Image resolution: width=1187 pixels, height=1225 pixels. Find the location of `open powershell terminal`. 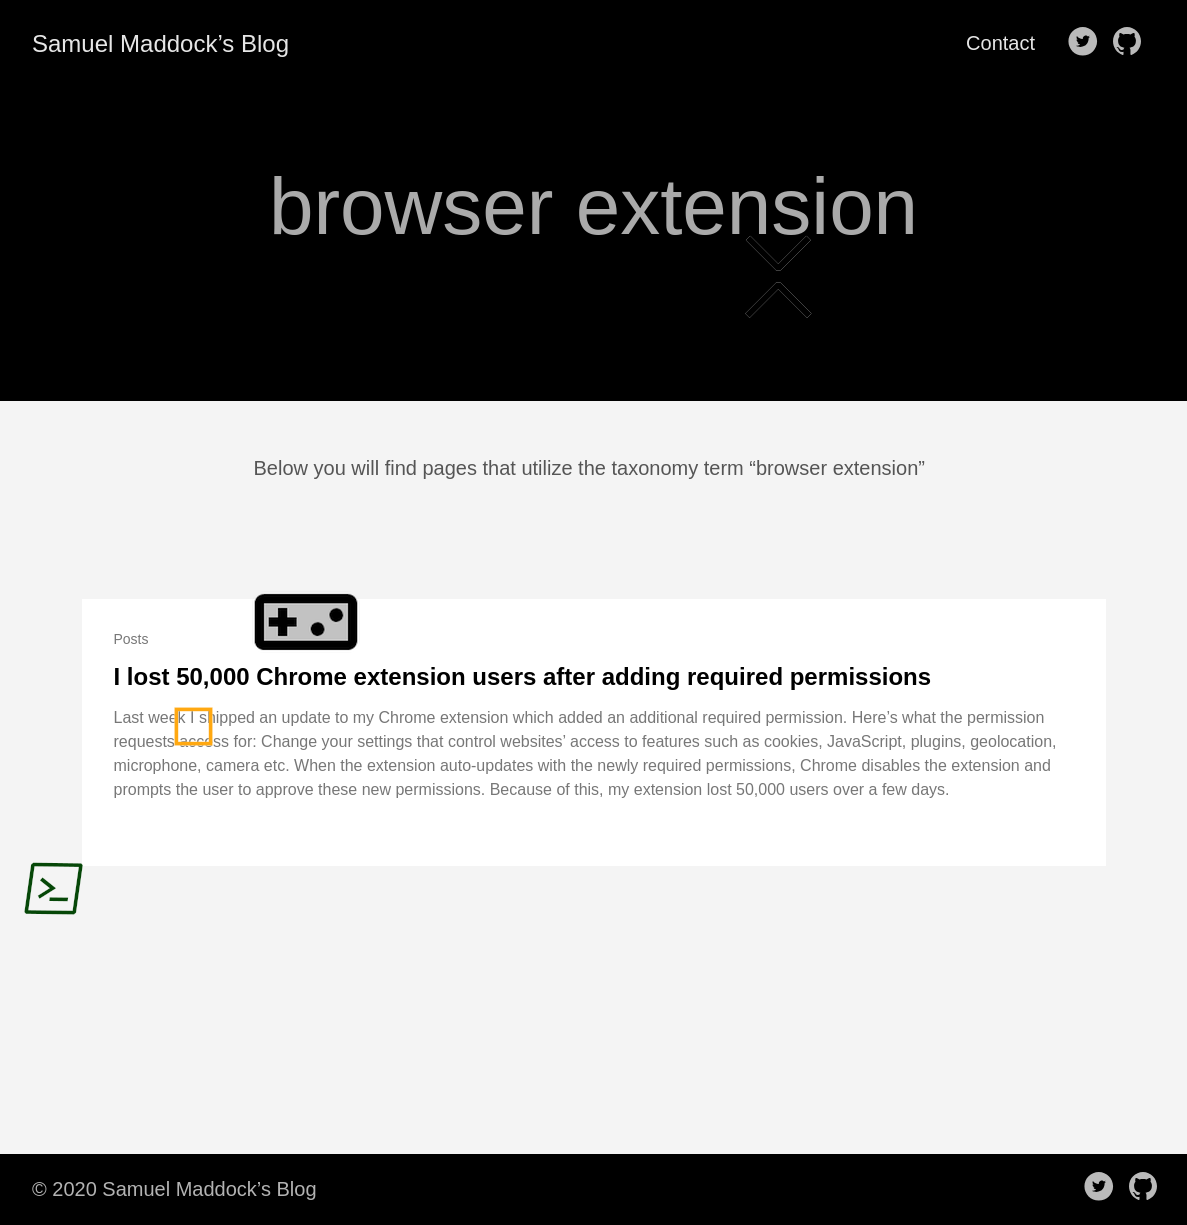

open powershell terminal is located at coordinates (53, 888).